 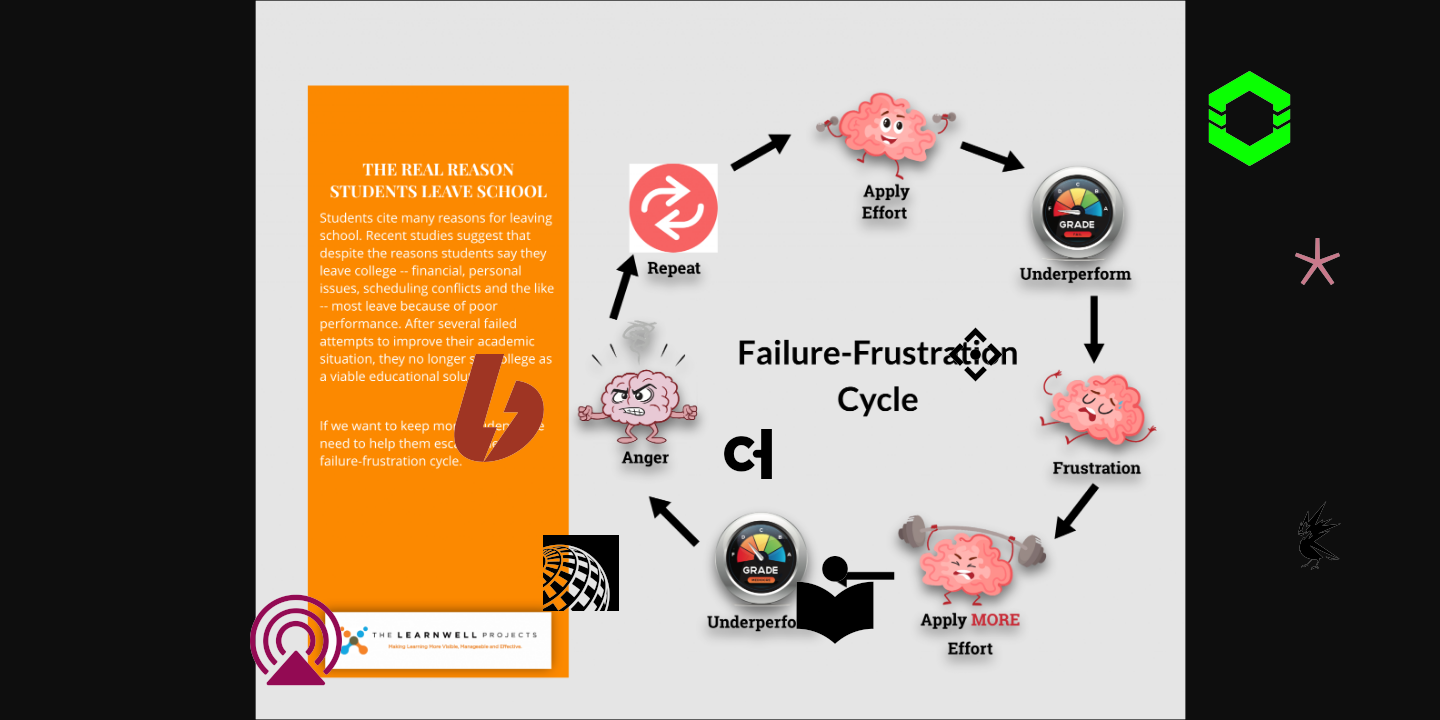 I want to click on united airlines app or website, so click(x=581, y=573).